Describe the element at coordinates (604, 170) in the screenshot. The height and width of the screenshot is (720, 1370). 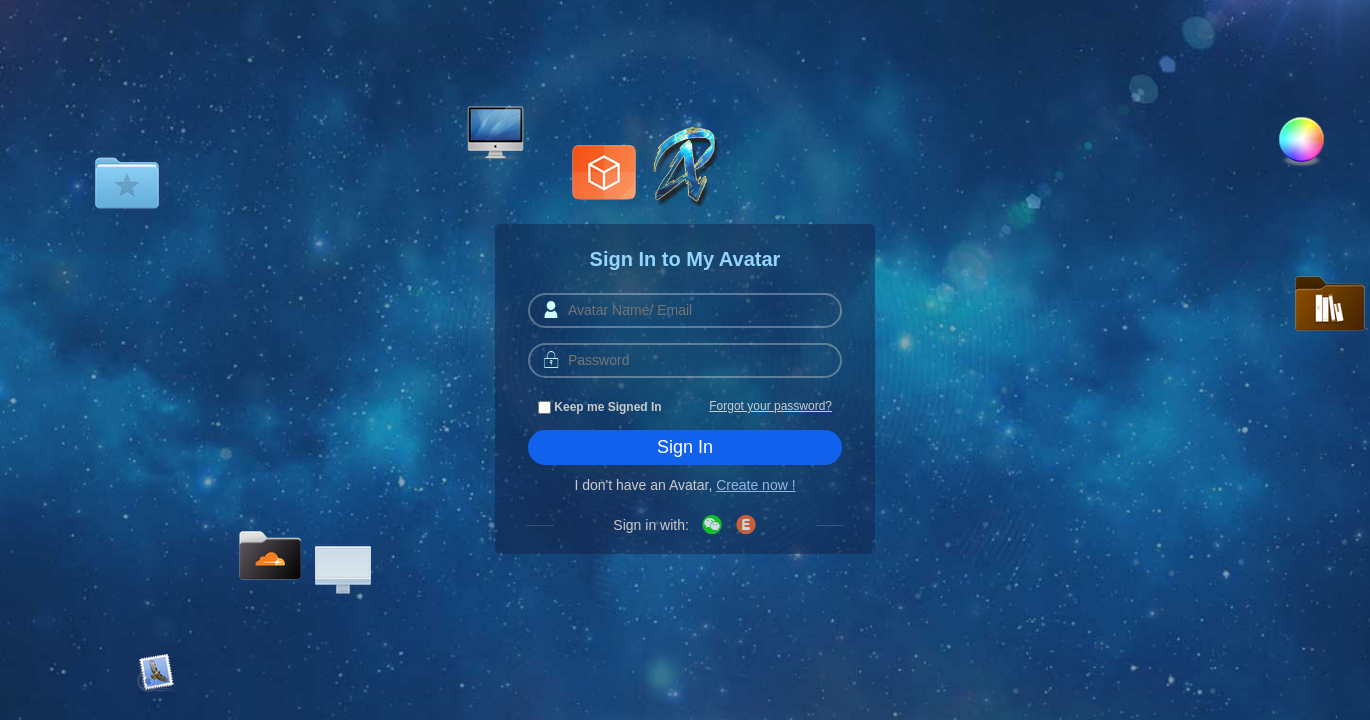
I see `3D model file in STL ASCII format` at that location.